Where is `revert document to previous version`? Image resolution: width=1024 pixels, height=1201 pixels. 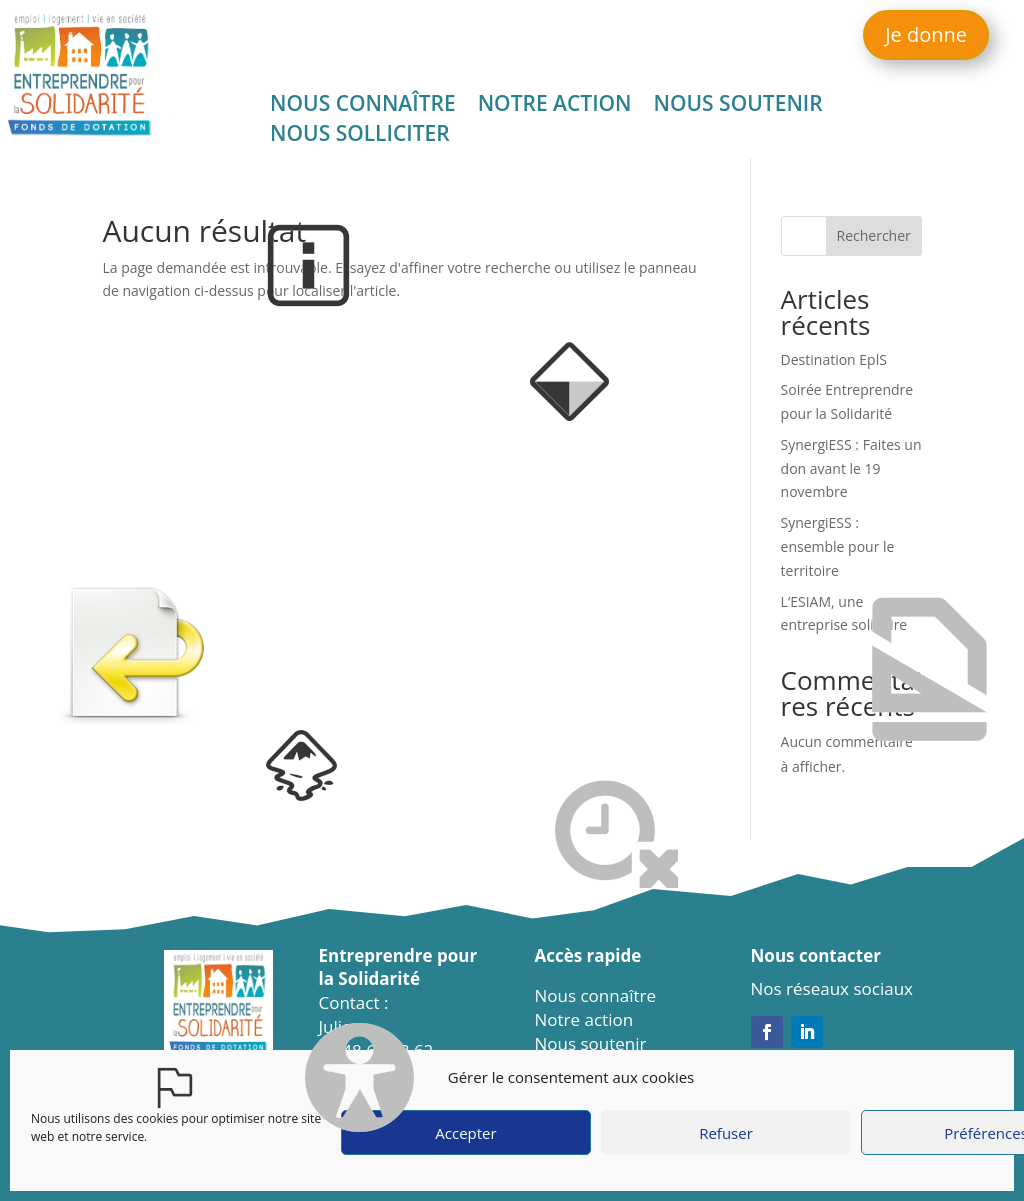
revert document to previous version is located at coordinates (131, 652).